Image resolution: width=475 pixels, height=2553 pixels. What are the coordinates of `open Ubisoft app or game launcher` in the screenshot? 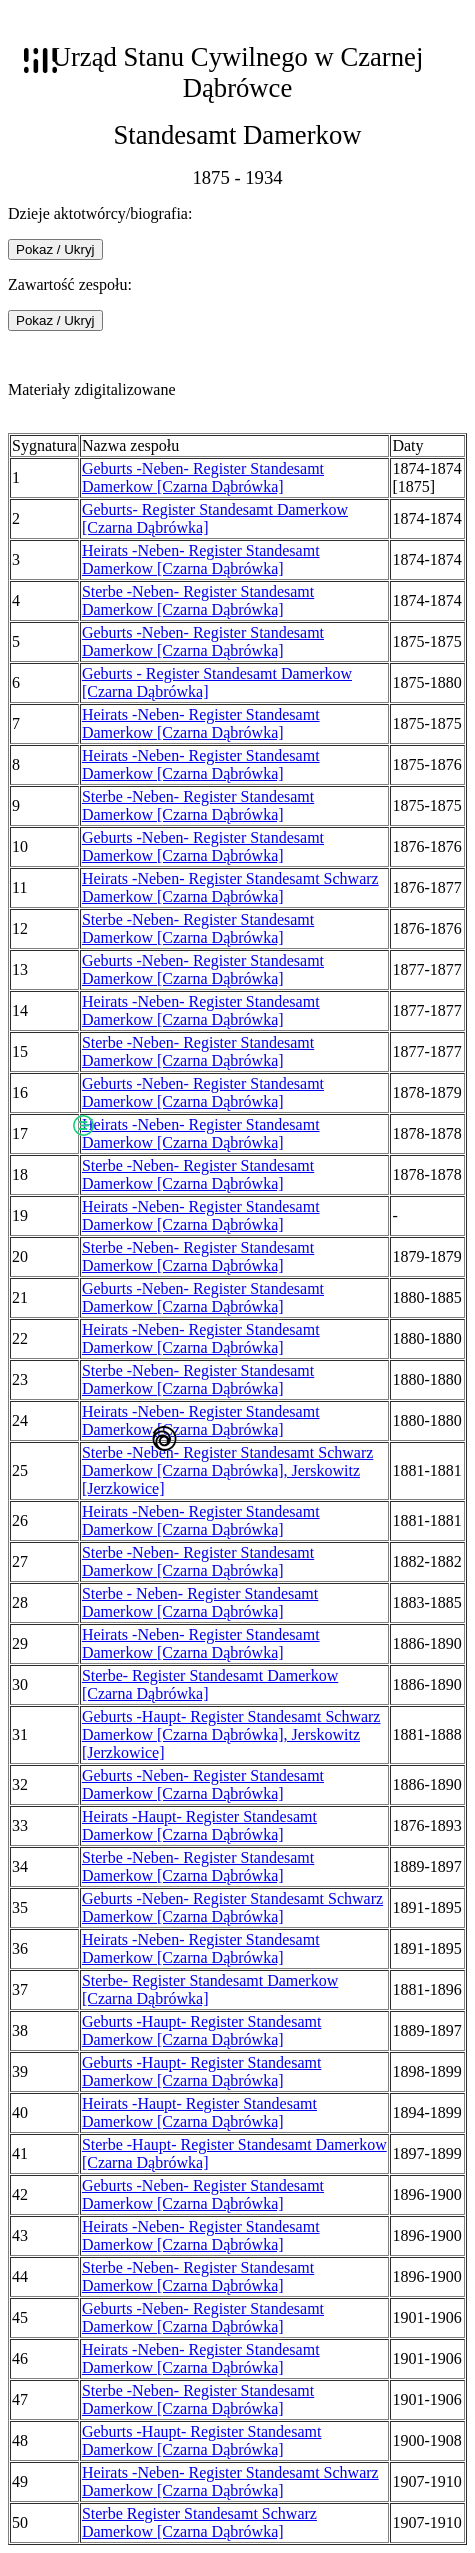 It's located at (164, 1438).